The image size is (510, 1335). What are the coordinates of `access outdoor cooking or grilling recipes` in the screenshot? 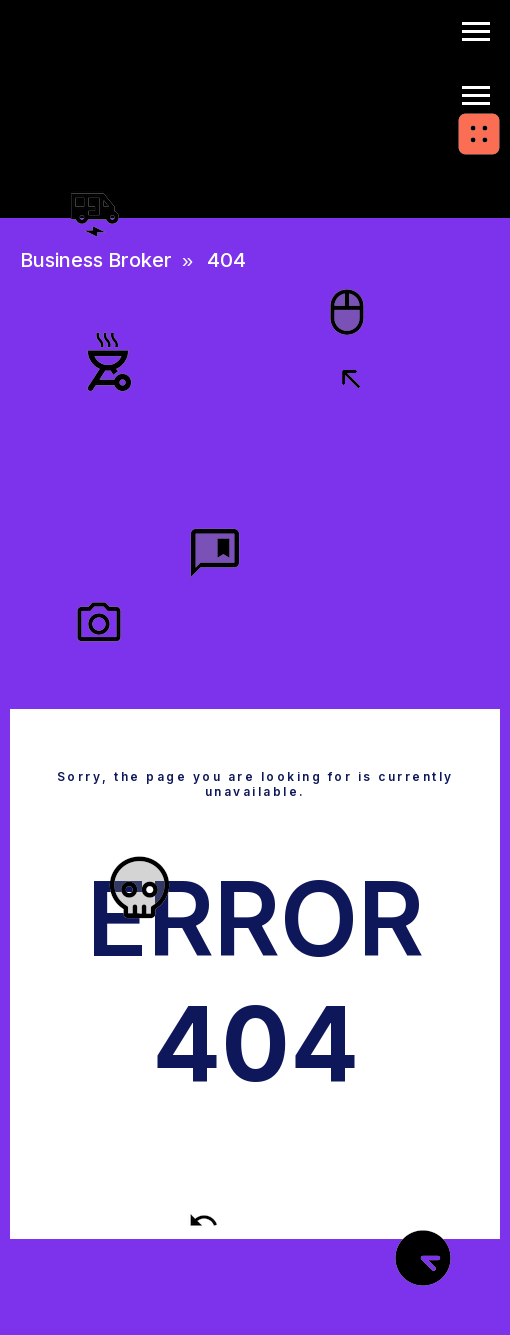 It's located at (108, 362).